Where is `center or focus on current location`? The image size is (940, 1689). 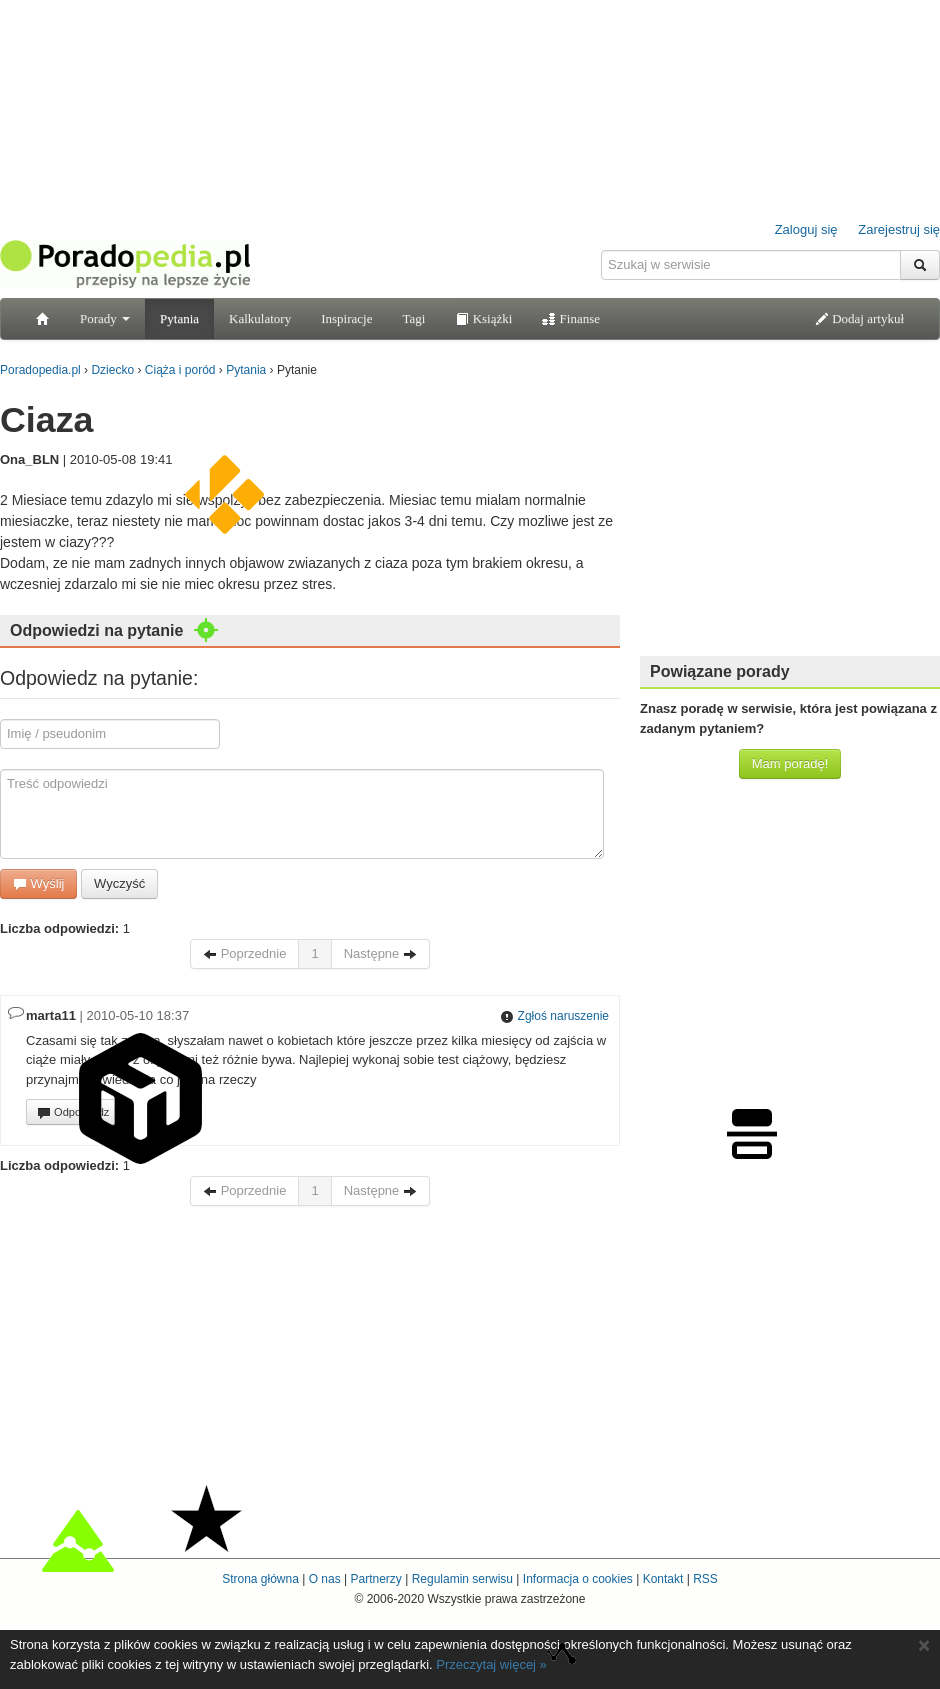 center or focus on current location is located at coordinates (206, 630).